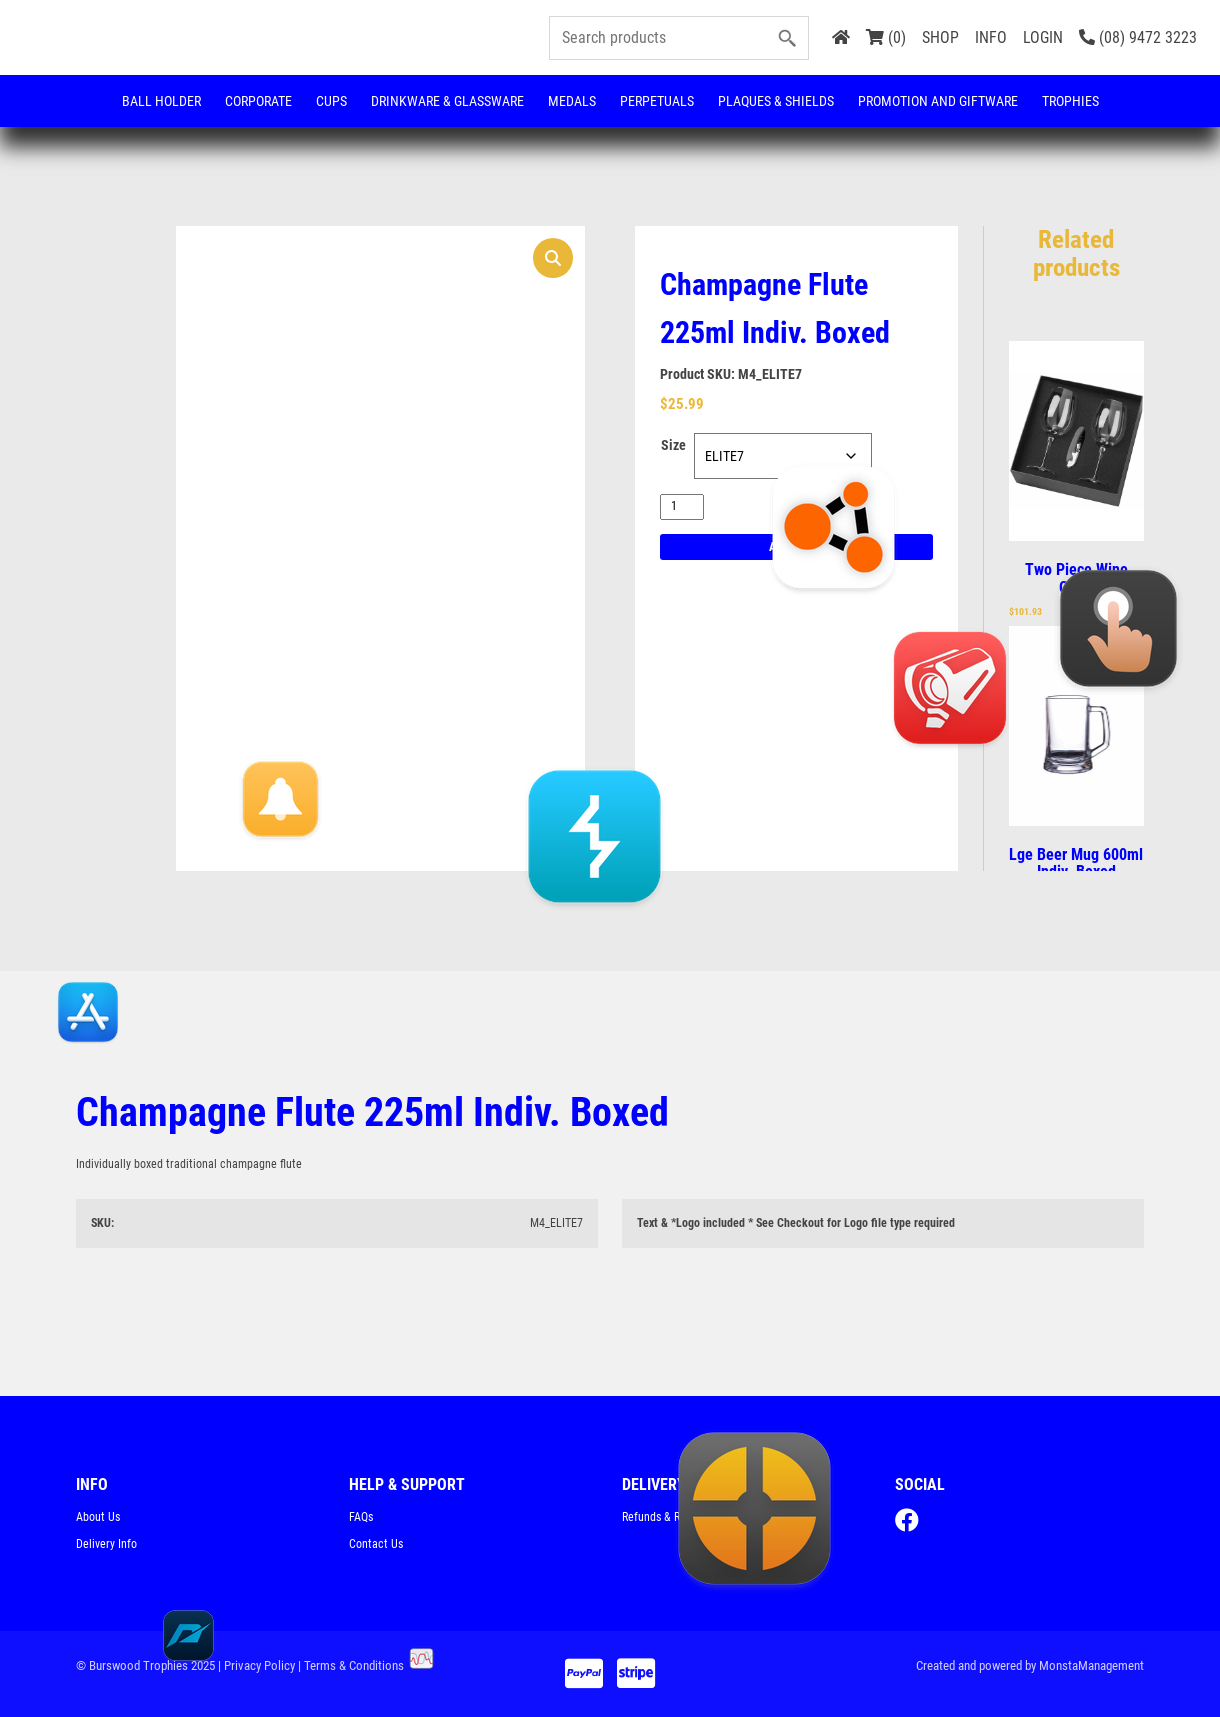  Describe the element at coordinates (280, 800) in the screenshot. I see `open notification preferences` at that location.